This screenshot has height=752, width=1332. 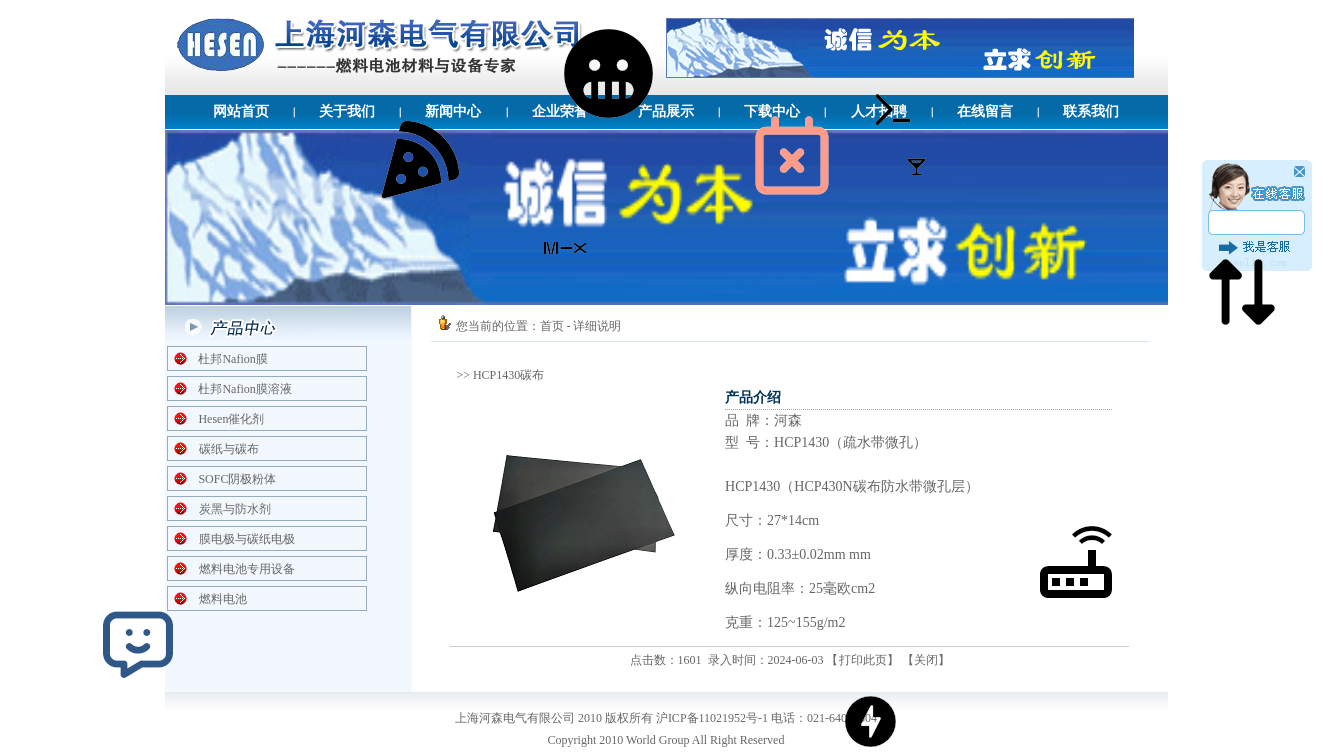 What do you see at coordinates (420, 159) in the screenshot?
I see `browse food delivery options` at bounding box center [420, 159].